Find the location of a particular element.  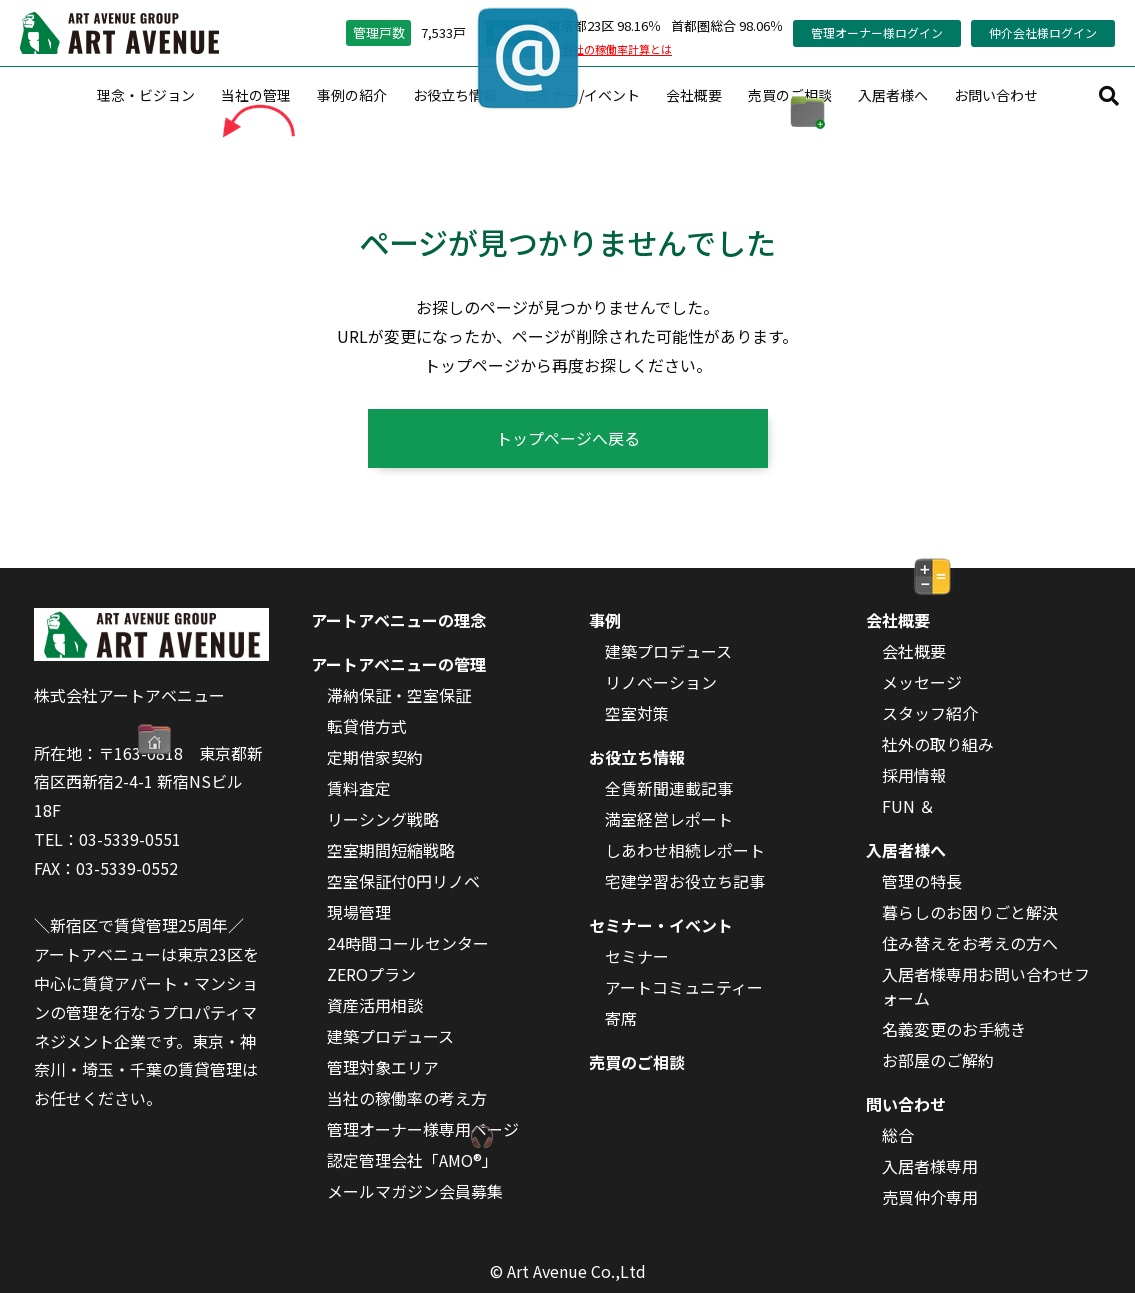

manage email account credentials is located at coordinates (528, 58).